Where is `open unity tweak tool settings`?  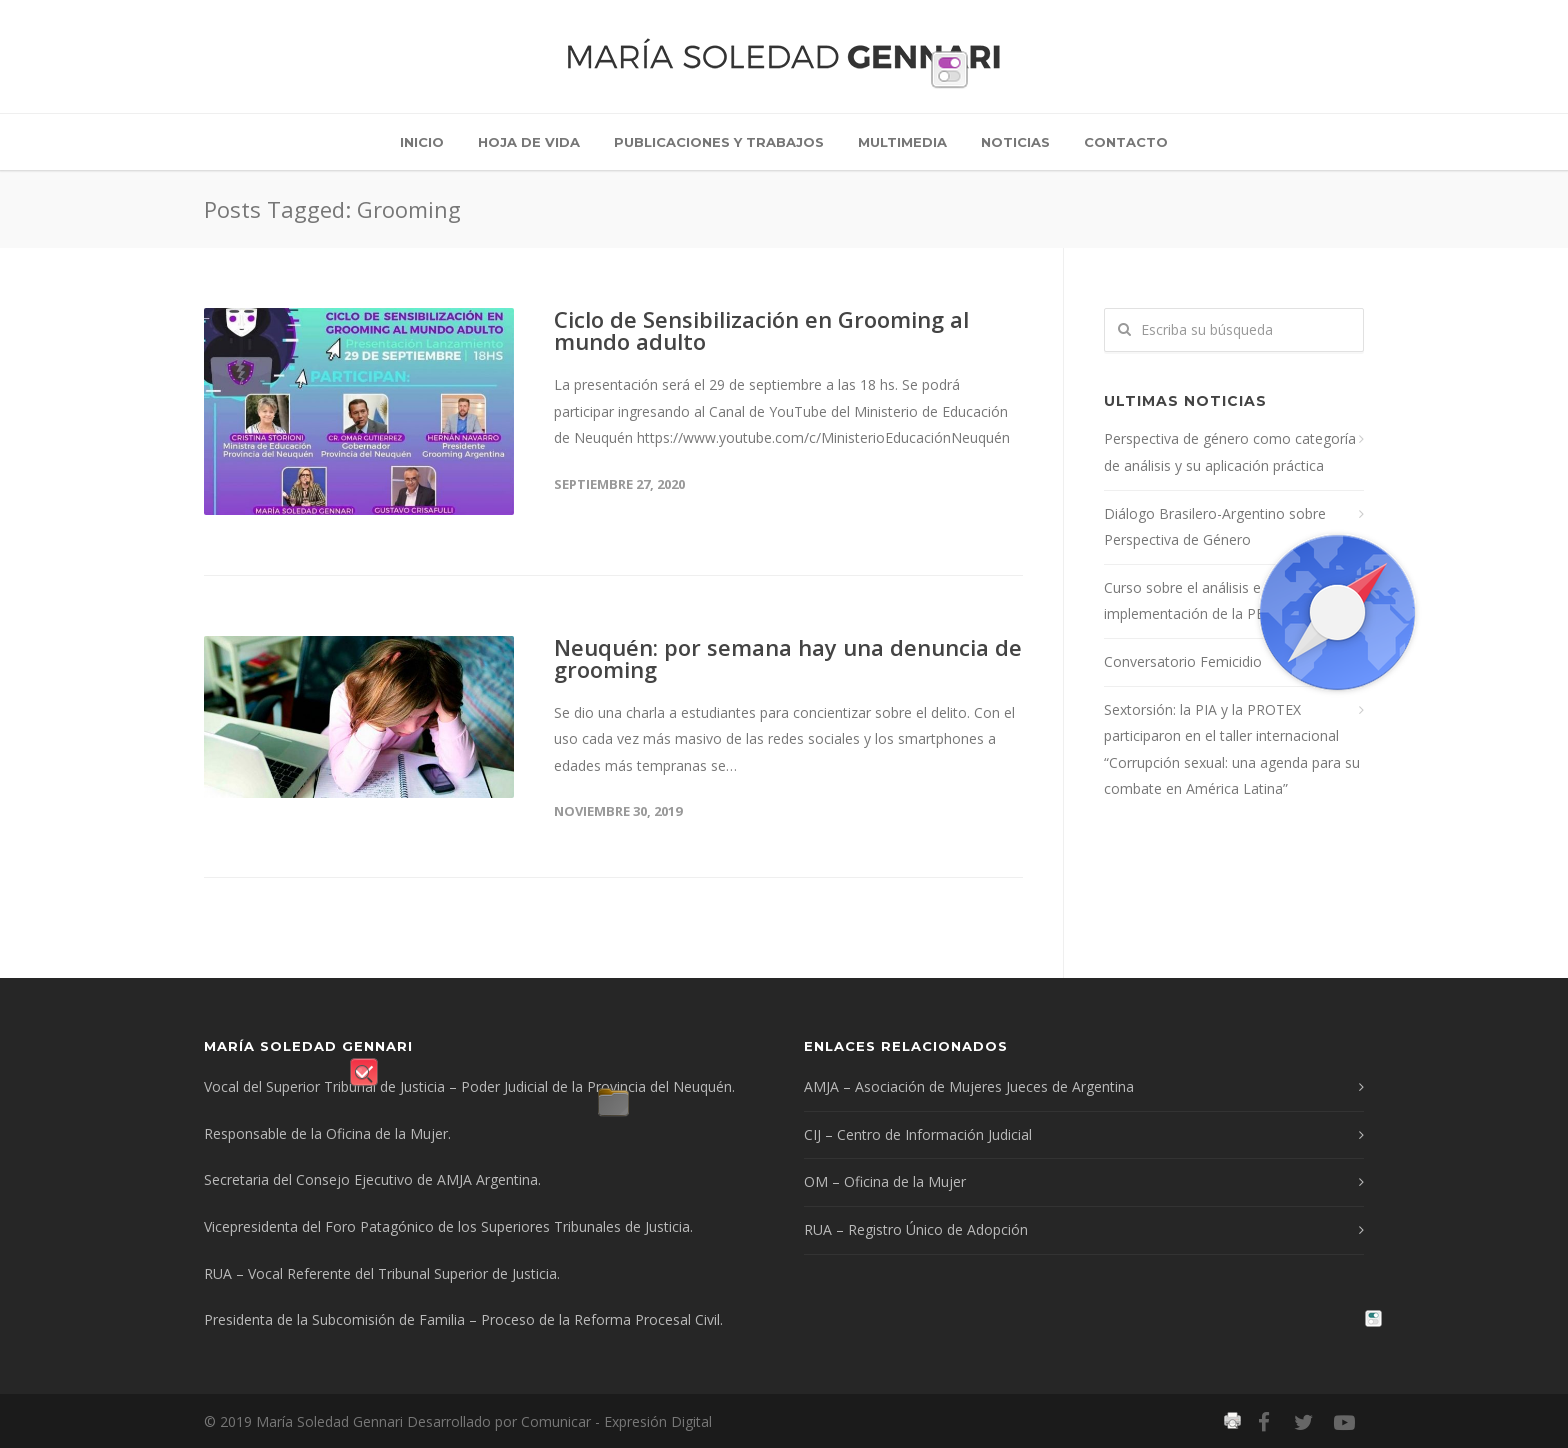
open unity tweak tool settings is located at coordinates (949, 69).